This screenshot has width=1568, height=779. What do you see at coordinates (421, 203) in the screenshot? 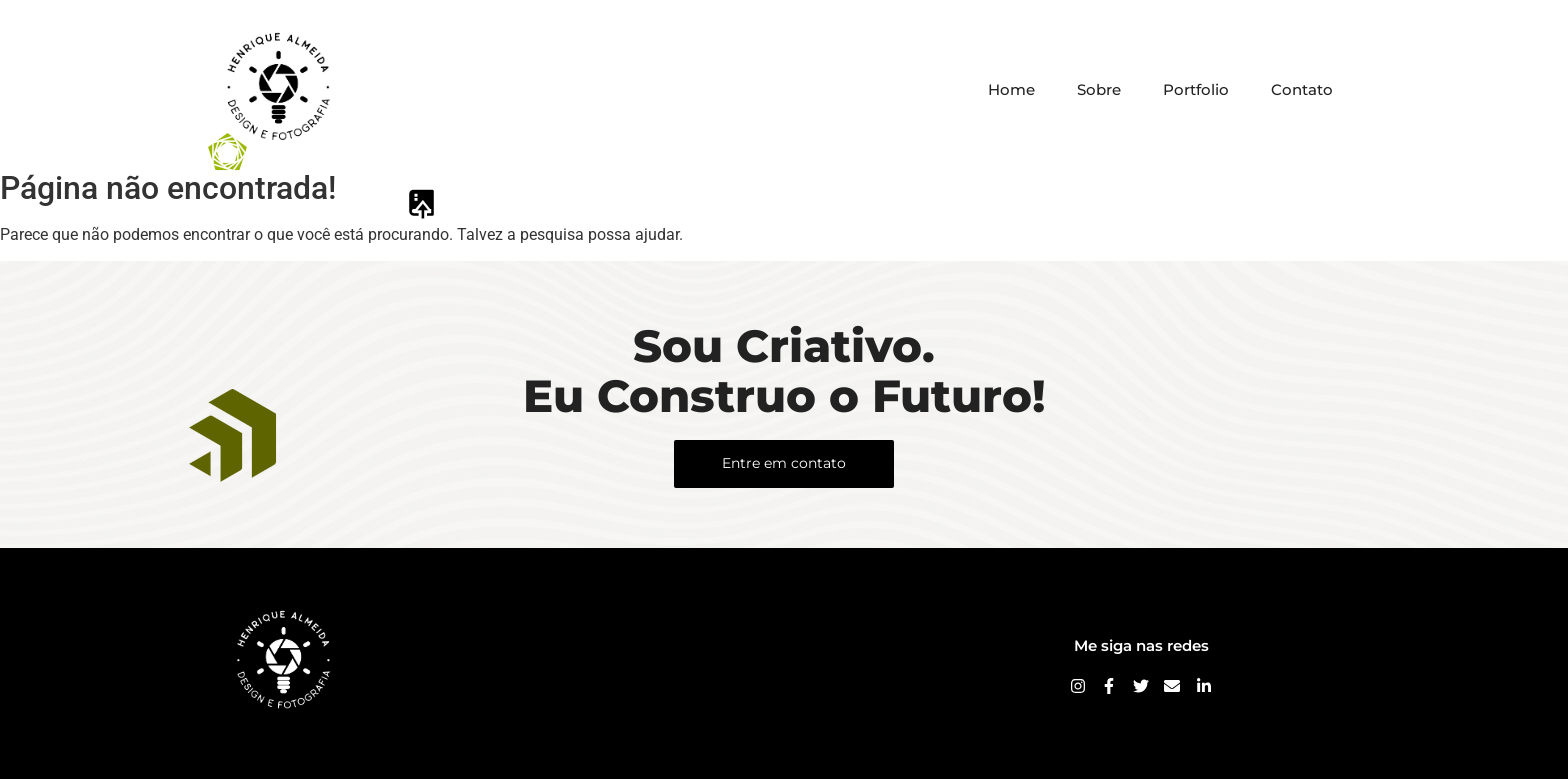
I see `view commit history for a repository` at bounding box center [421, 203].